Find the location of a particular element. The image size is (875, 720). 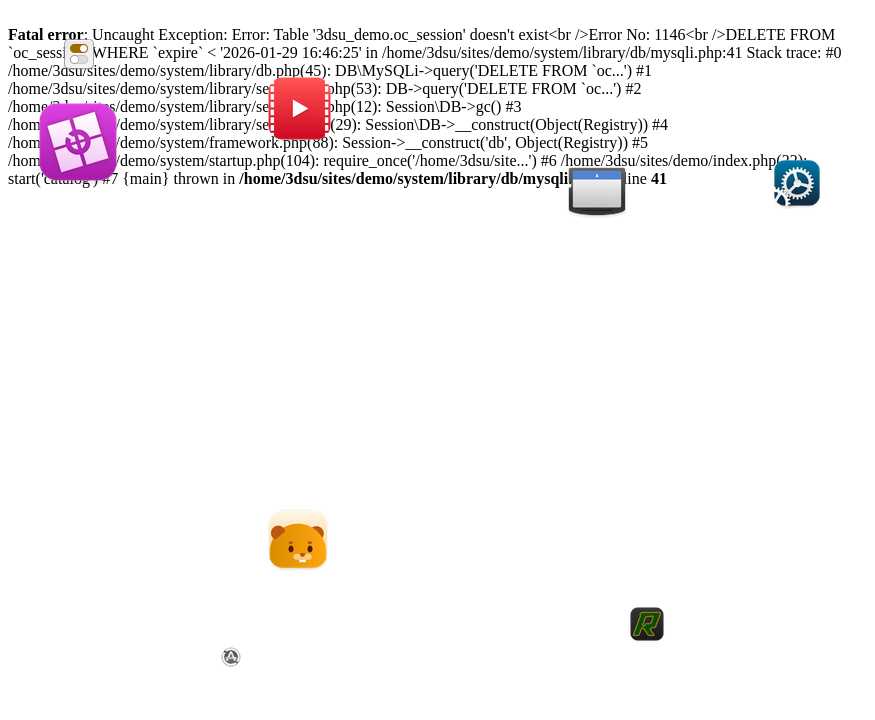

open gnome tweaks to customize desktop settings is located at coordinates (79, 54).